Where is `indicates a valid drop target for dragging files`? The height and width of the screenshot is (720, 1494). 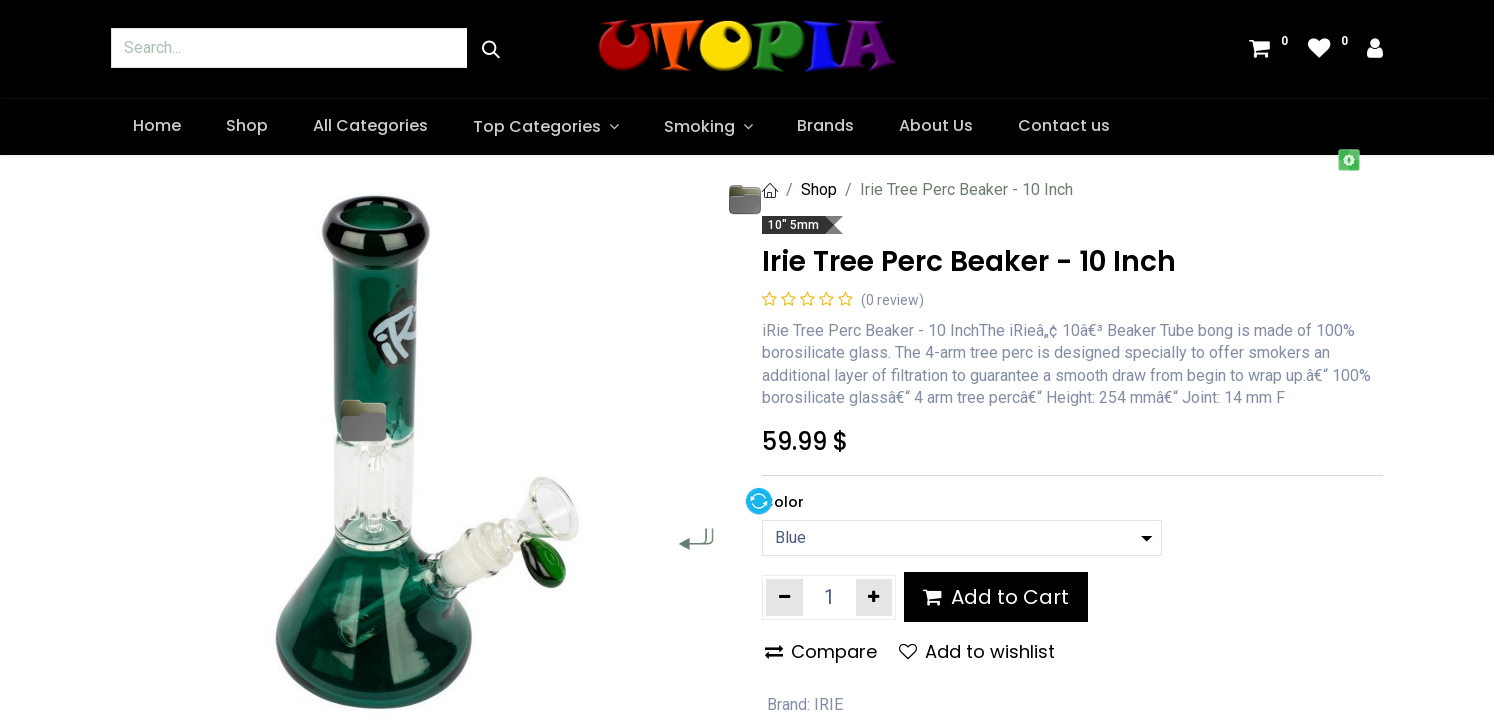 indicates a valid drop target for dragging files is located at coordinates (363, 420).